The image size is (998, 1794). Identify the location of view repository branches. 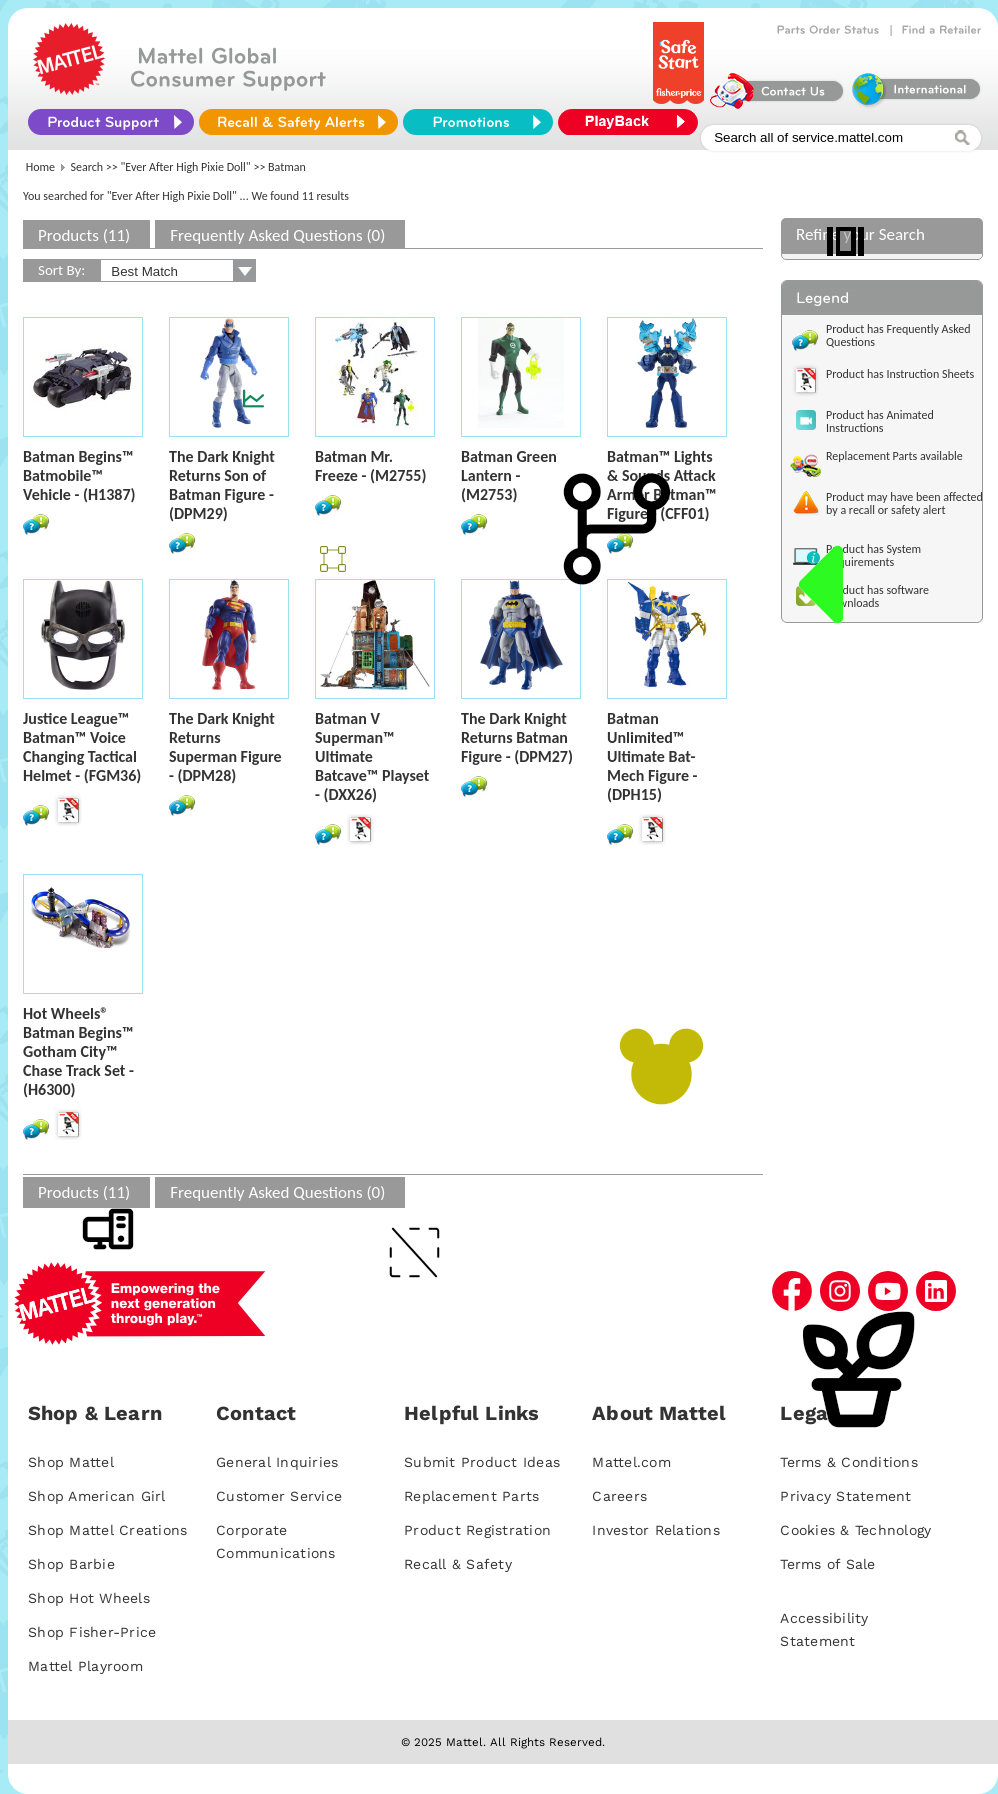
(610, 529).